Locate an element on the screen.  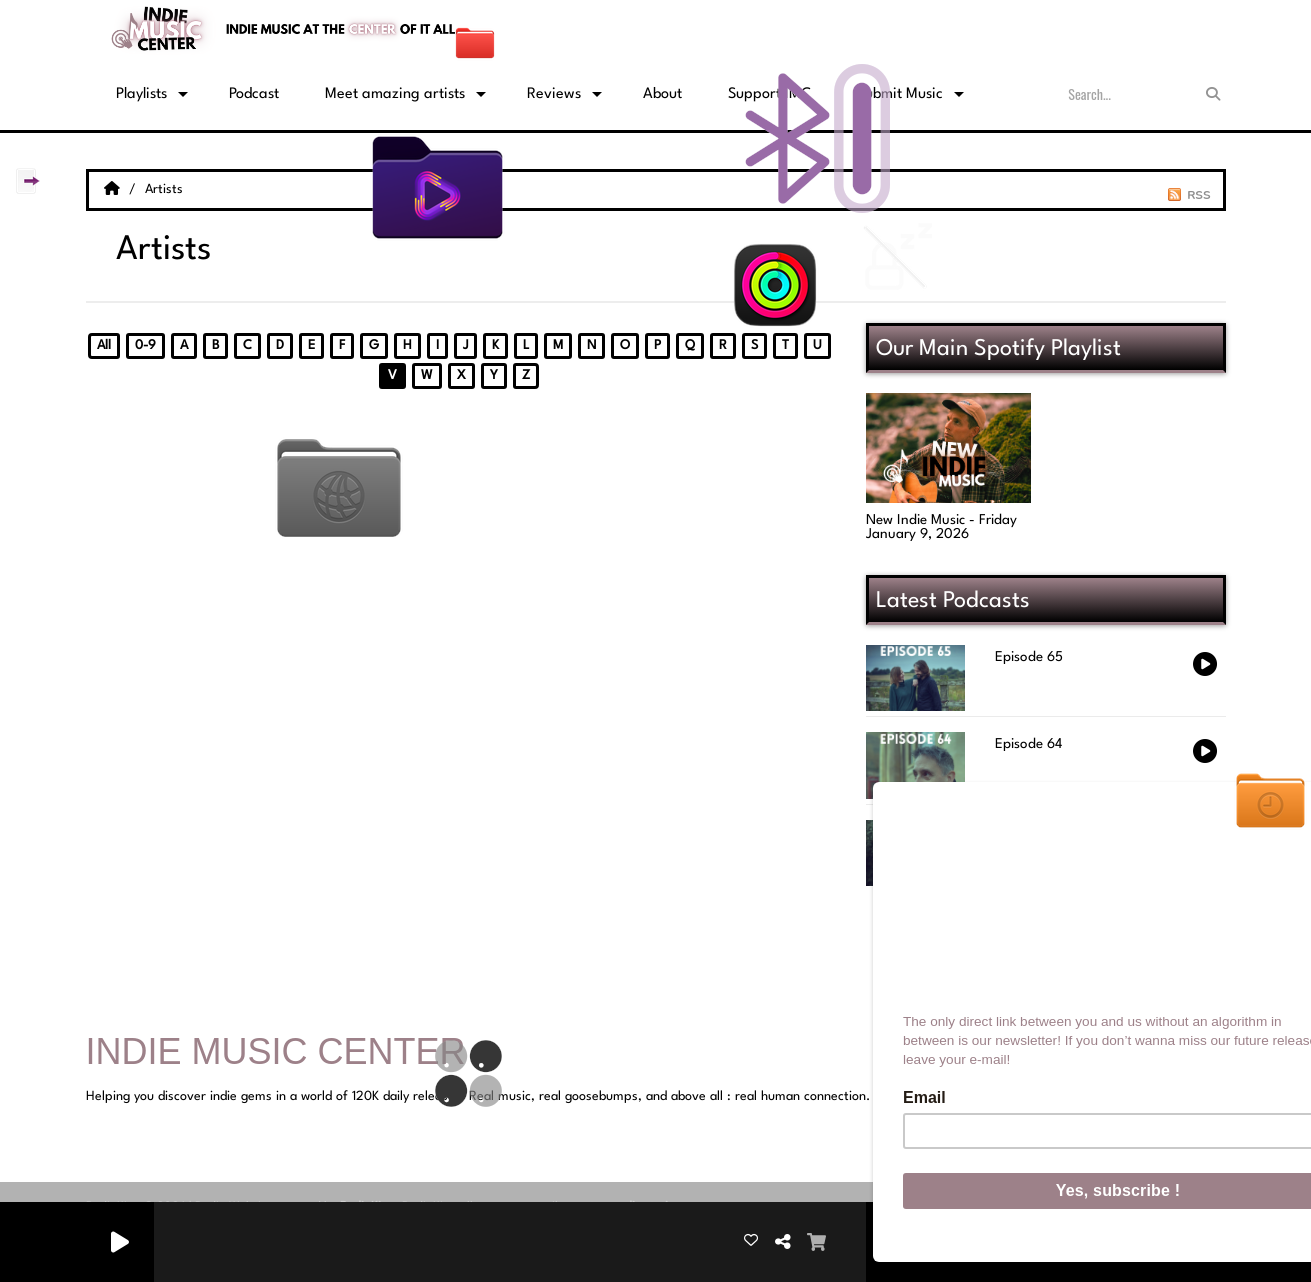
access temporary files folder is located at coordinates (1270, 800).